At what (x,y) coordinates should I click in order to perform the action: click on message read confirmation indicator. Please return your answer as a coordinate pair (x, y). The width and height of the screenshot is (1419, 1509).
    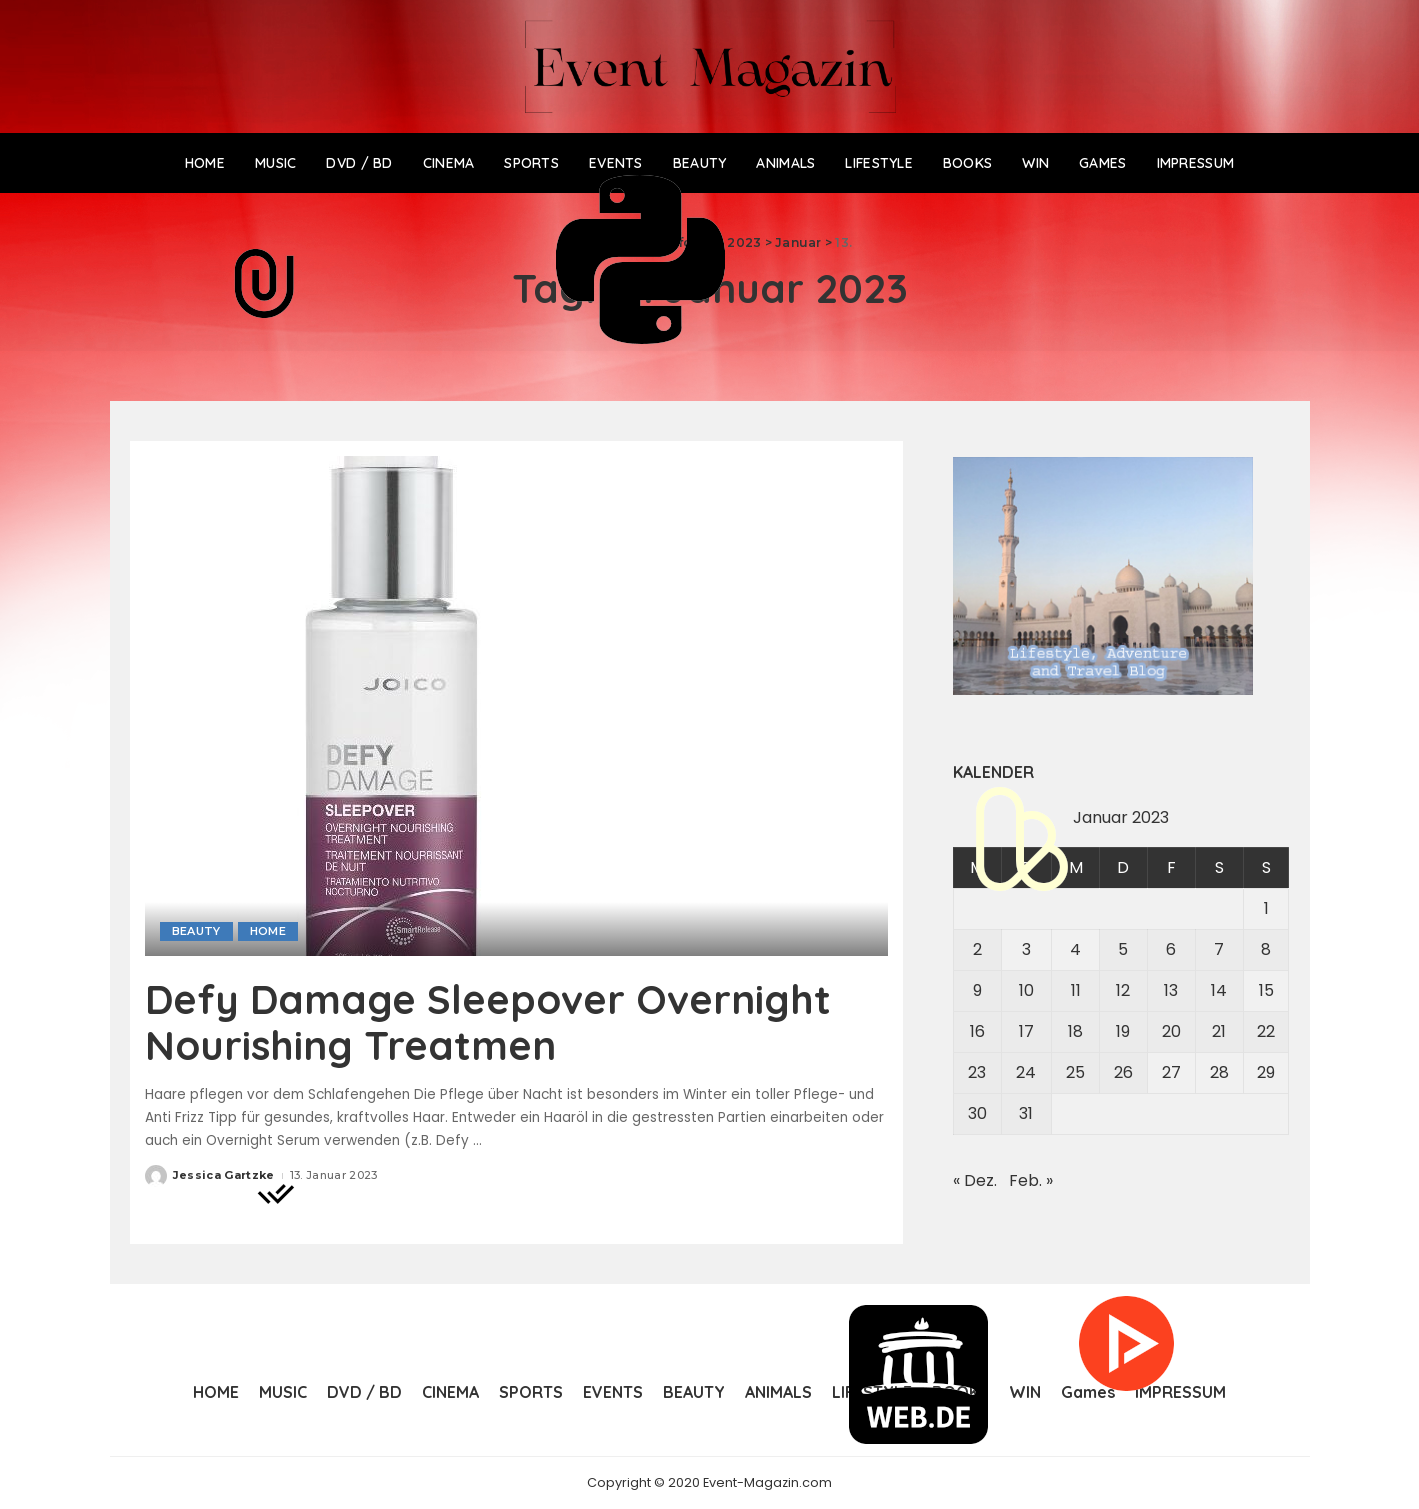
    Looking at the image, I should click on (276, 1194).